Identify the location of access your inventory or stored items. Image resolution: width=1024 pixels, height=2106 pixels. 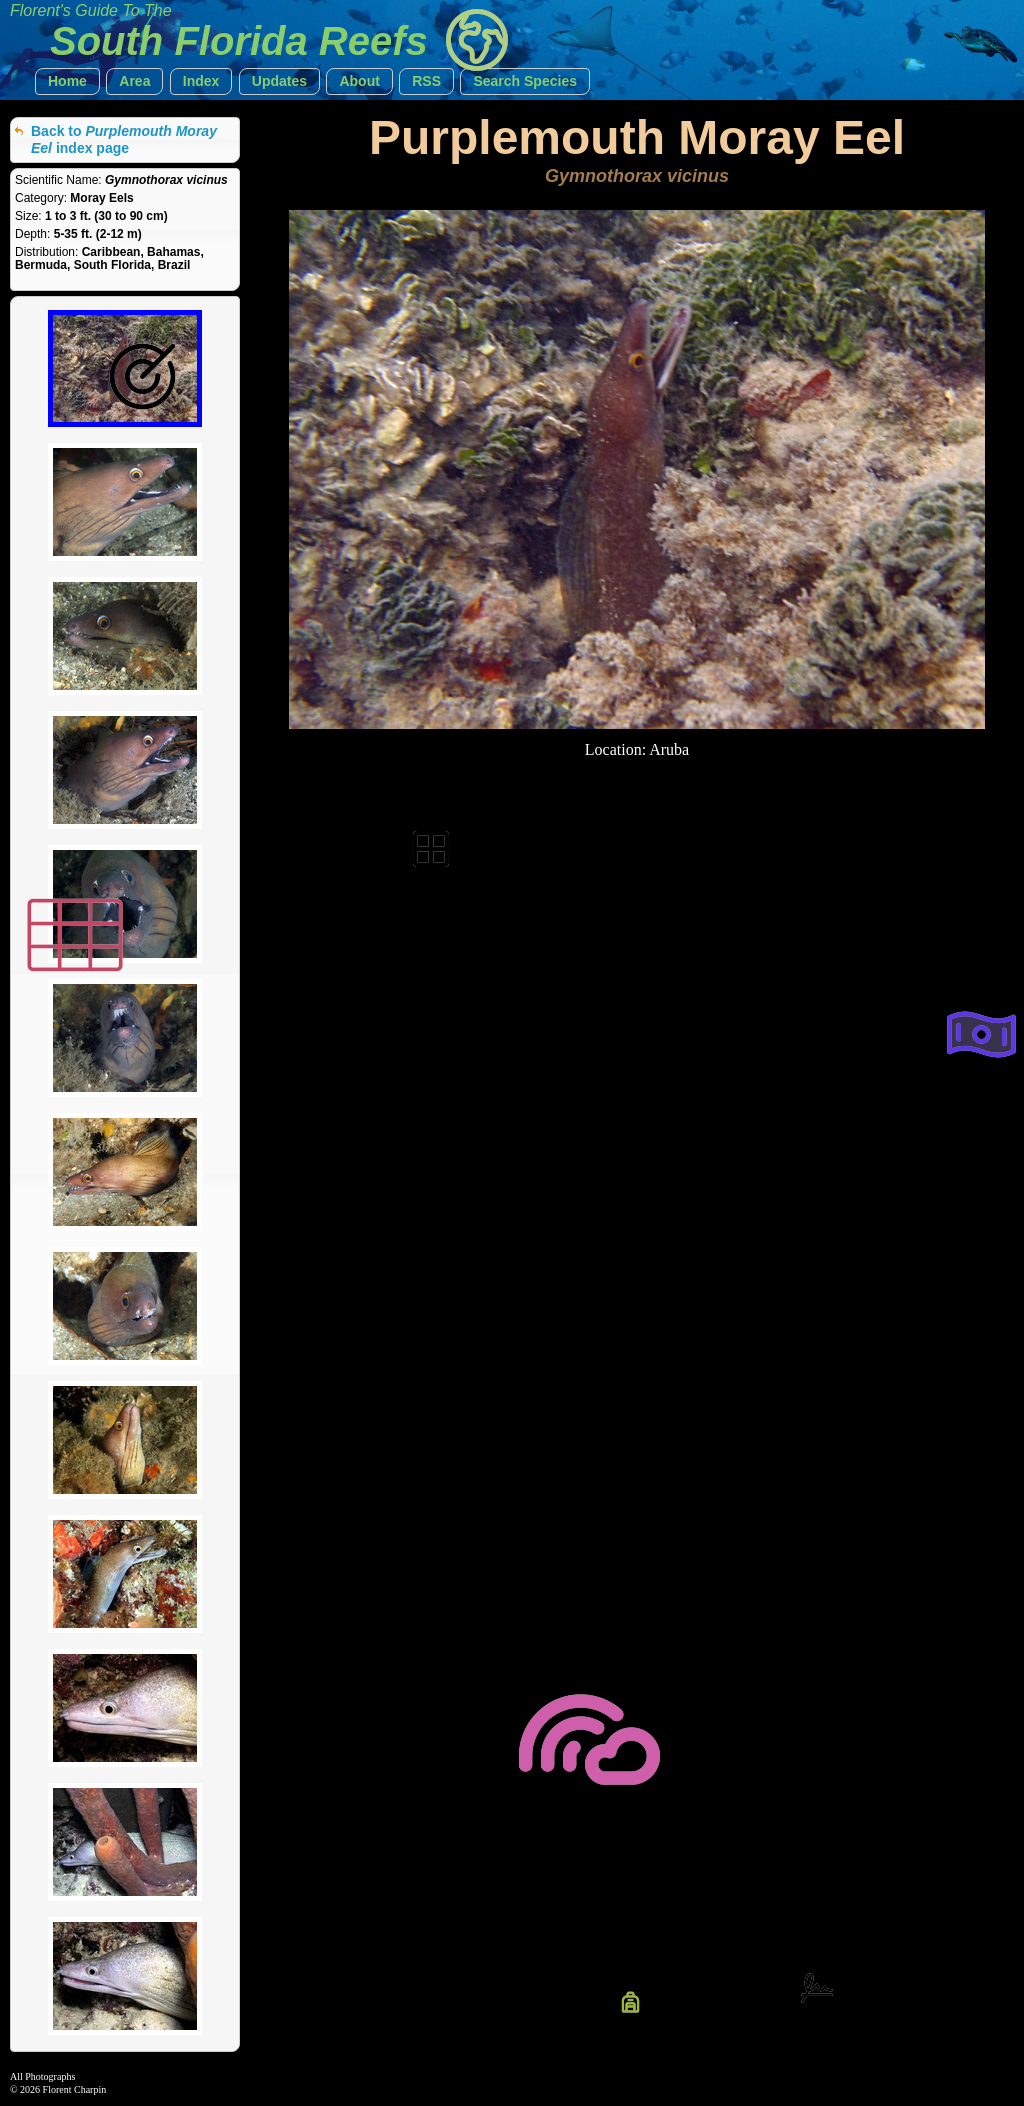
(630, 2002).